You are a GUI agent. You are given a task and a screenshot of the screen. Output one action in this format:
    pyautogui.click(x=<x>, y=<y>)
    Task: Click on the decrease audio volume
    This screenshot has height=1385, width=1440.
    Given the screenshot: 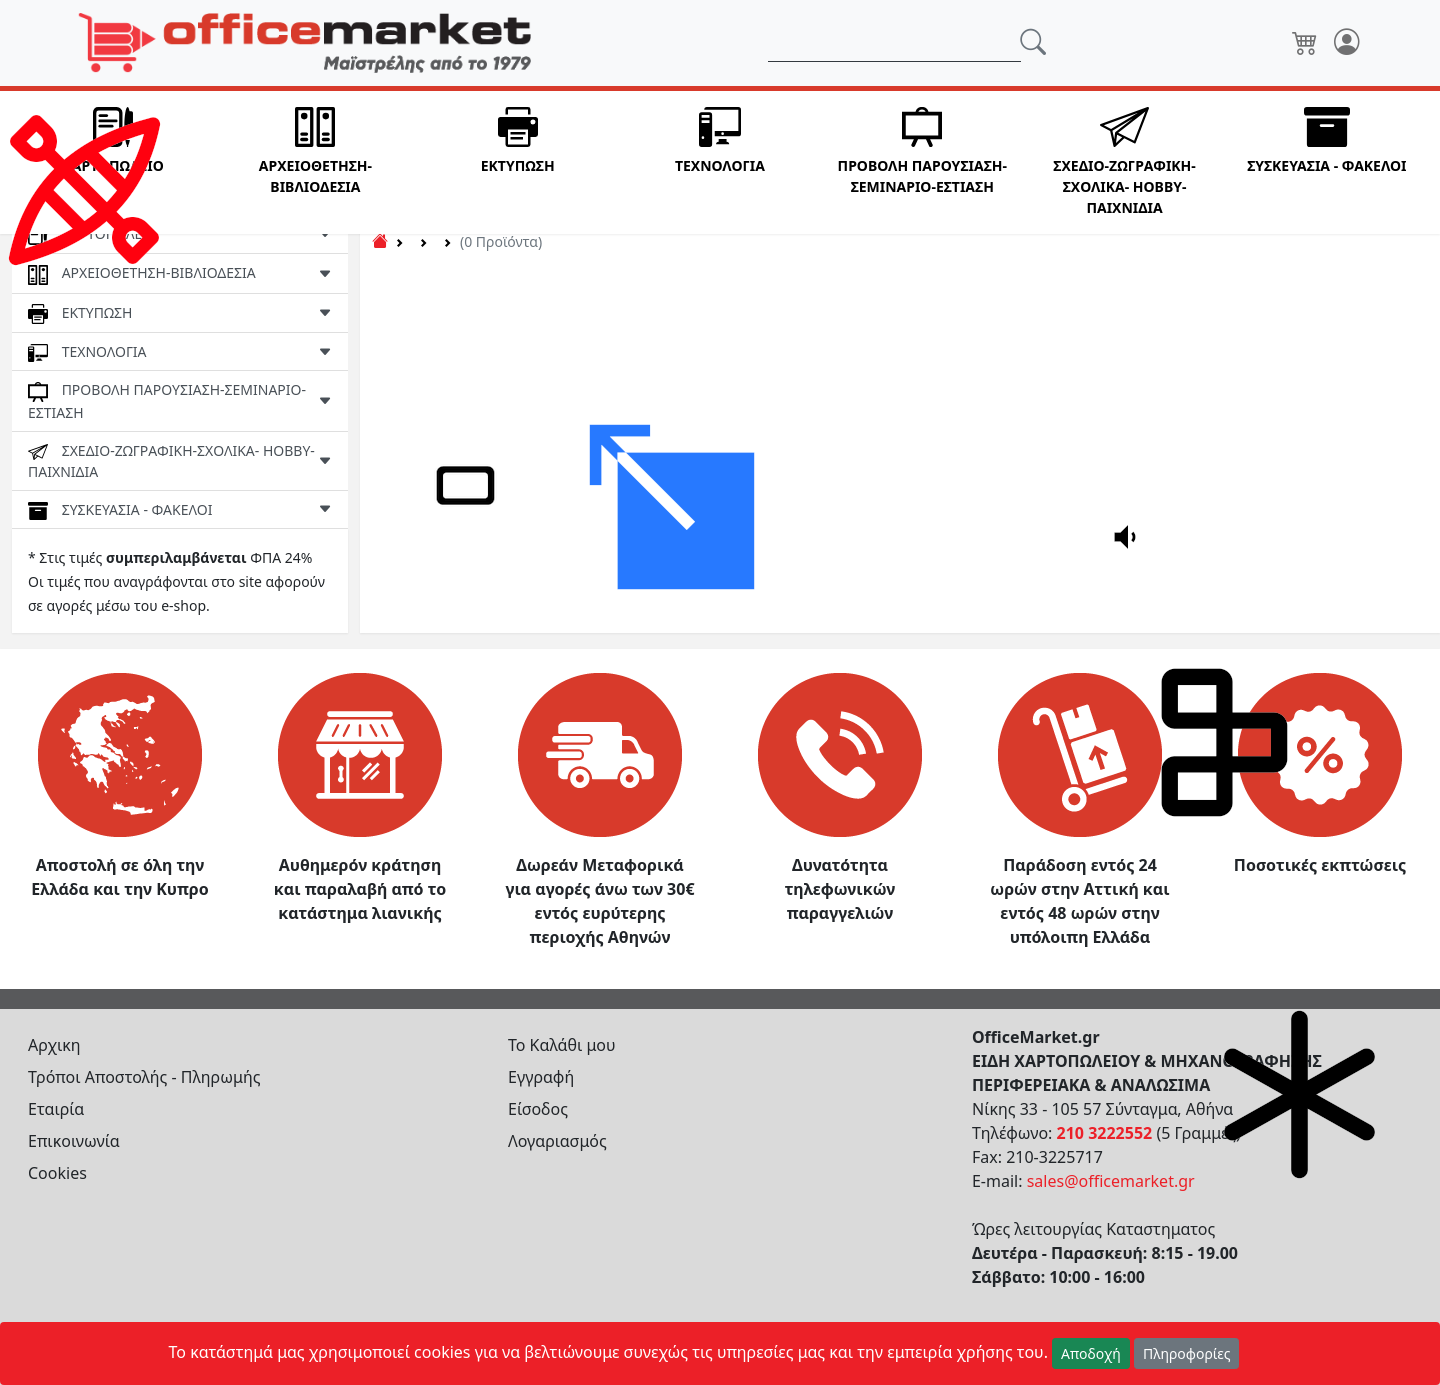 What is the action you would take?
    pyautogui.click(x=1125, y=537)
    